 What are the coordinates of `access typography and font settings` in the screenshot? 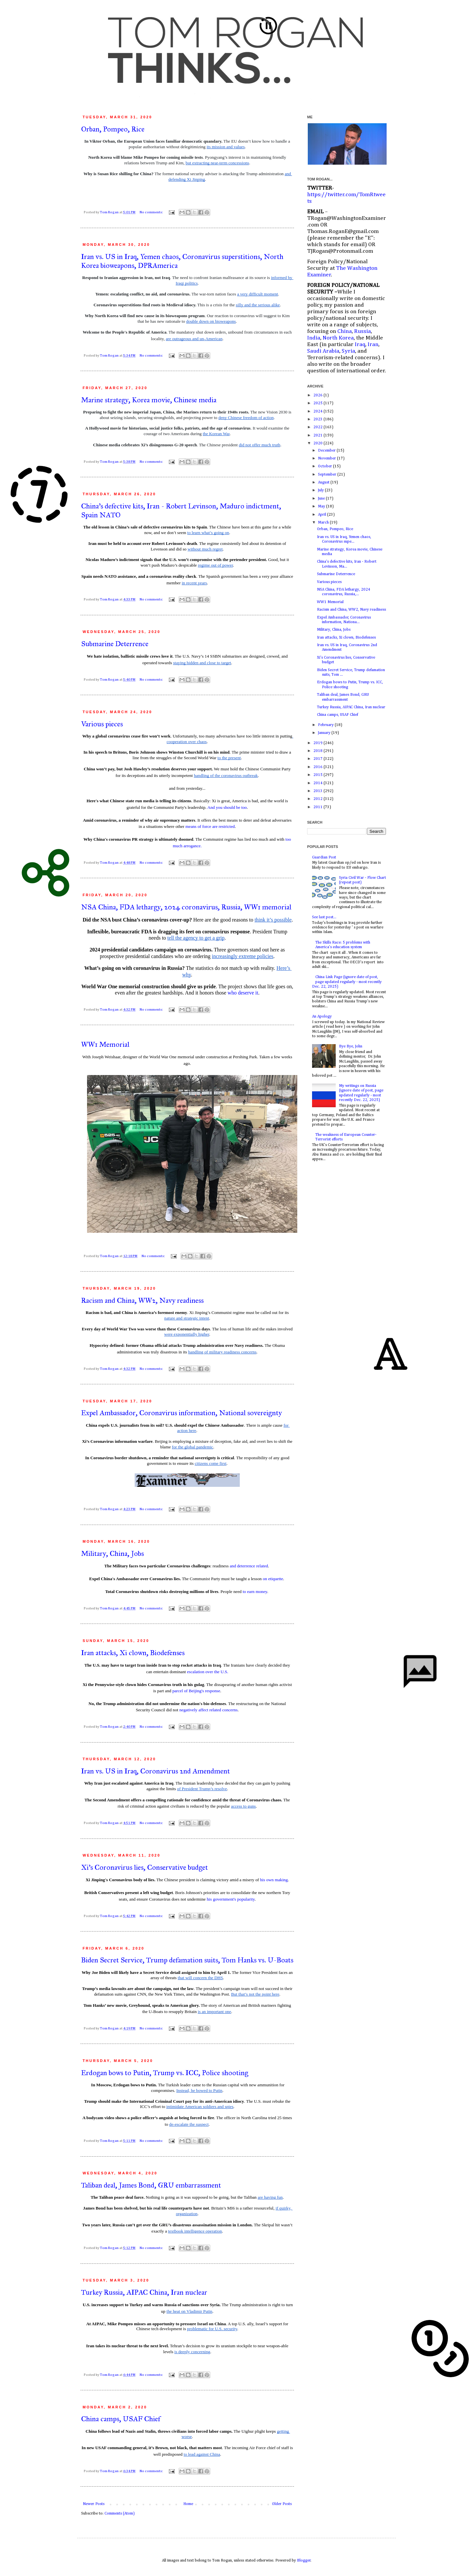 It's located at (390, 1354).